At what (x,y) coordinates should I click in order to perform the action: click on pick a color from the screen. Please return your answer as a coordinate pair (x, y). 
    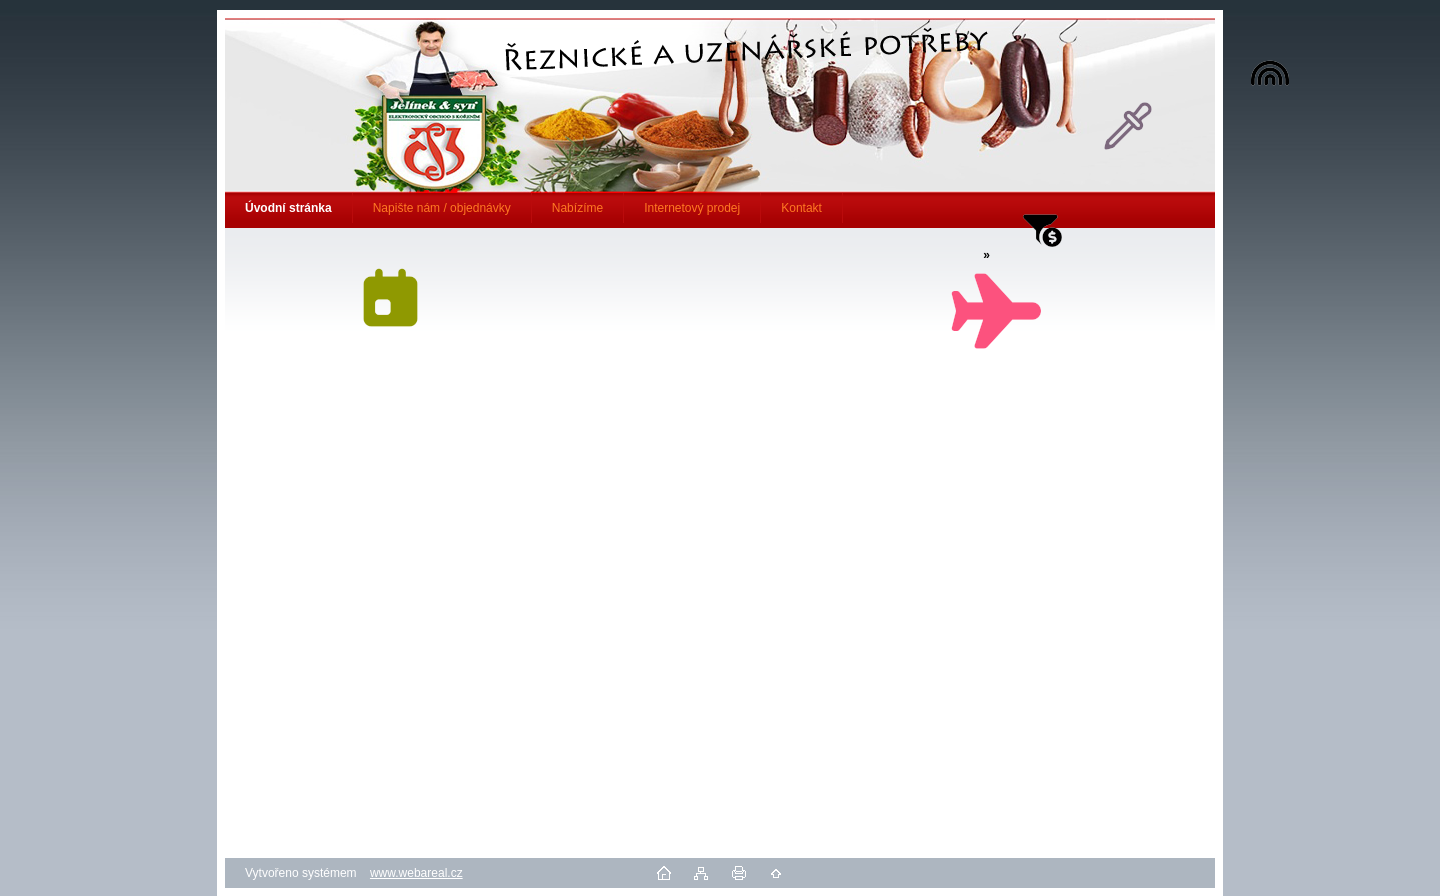
    Looking at the image, I should click on (1128, 126).